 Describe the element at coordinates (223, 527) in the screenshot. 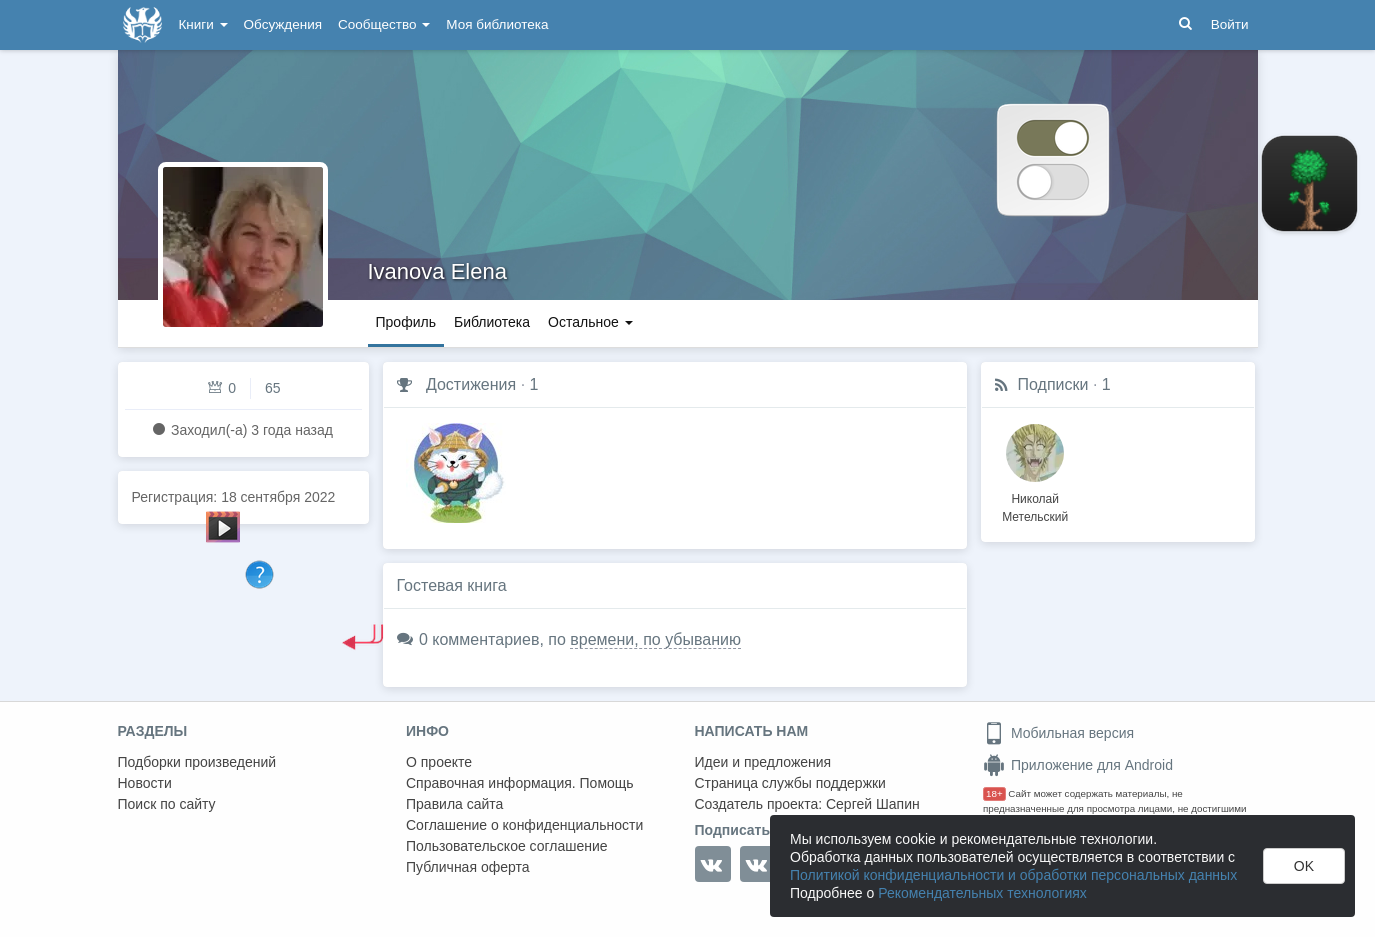

I see `open the tv or video streaming app` at that location.